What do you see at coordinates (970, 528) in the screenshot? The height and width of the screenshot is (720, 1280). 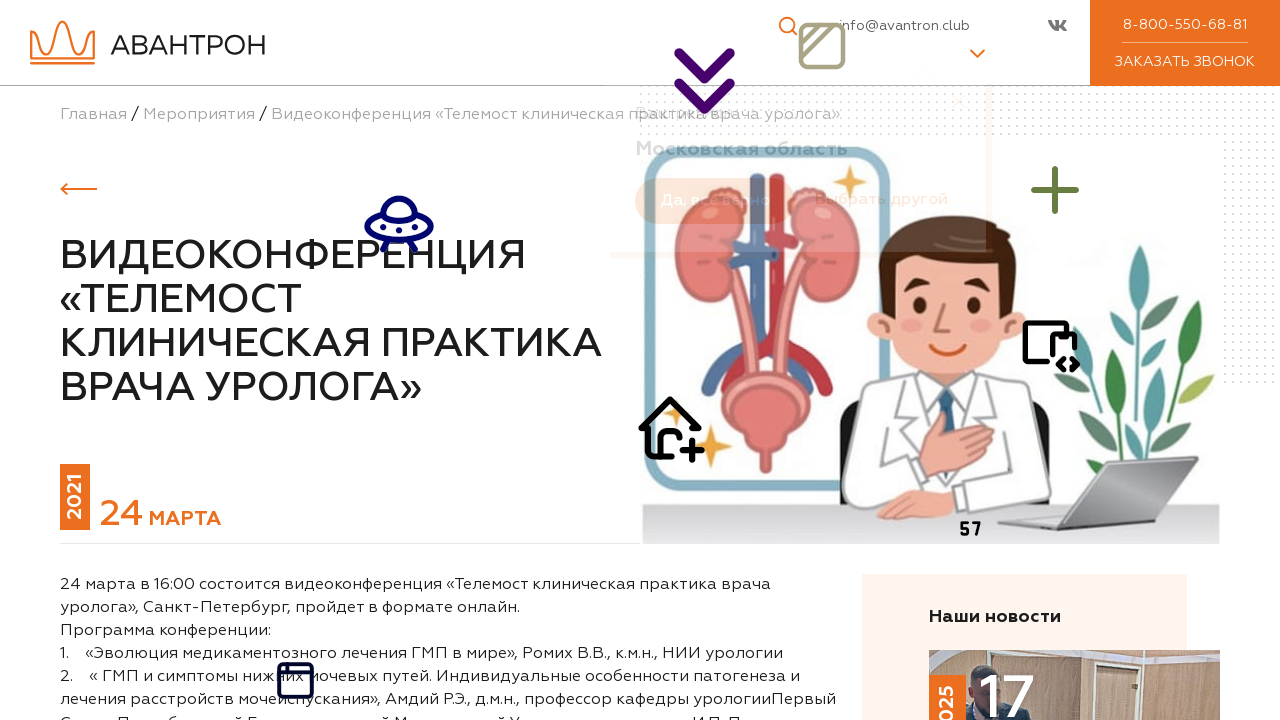 I see `indicates item number 57 in a list or sequence` at bounding box center [970, 528].